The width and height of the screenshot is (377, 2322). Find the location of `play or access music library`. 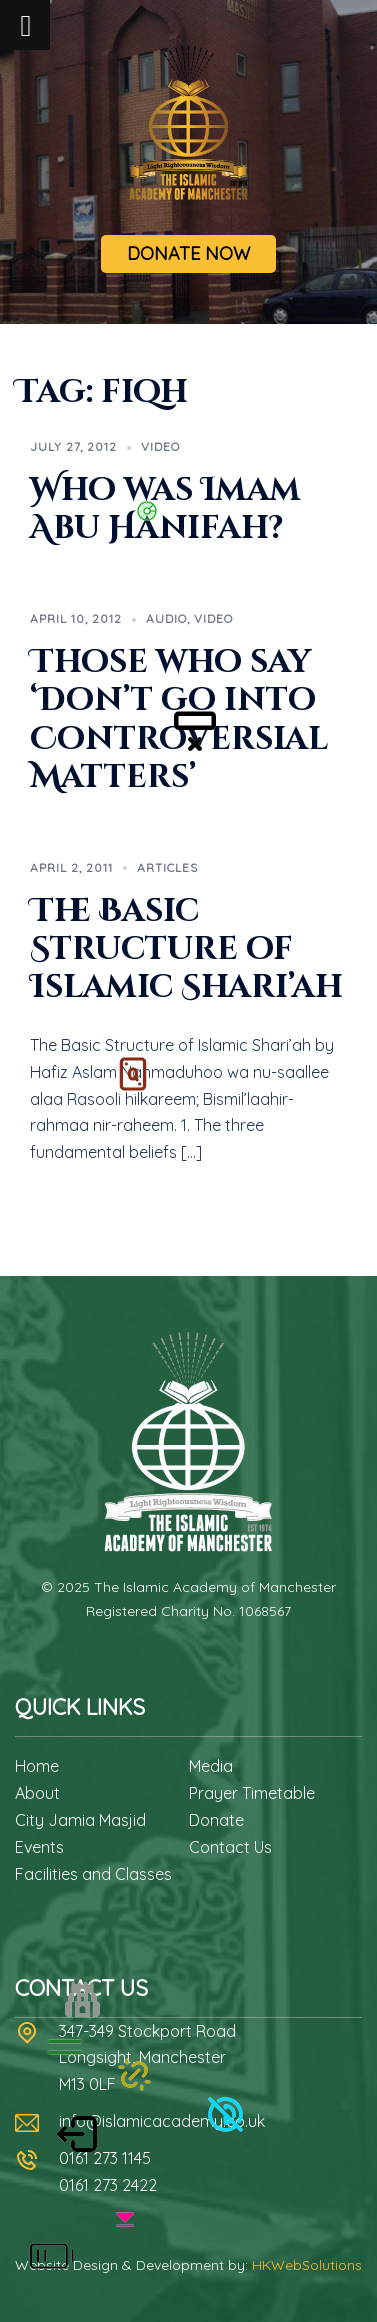

play or access music library is located at coordinates (147, 511).